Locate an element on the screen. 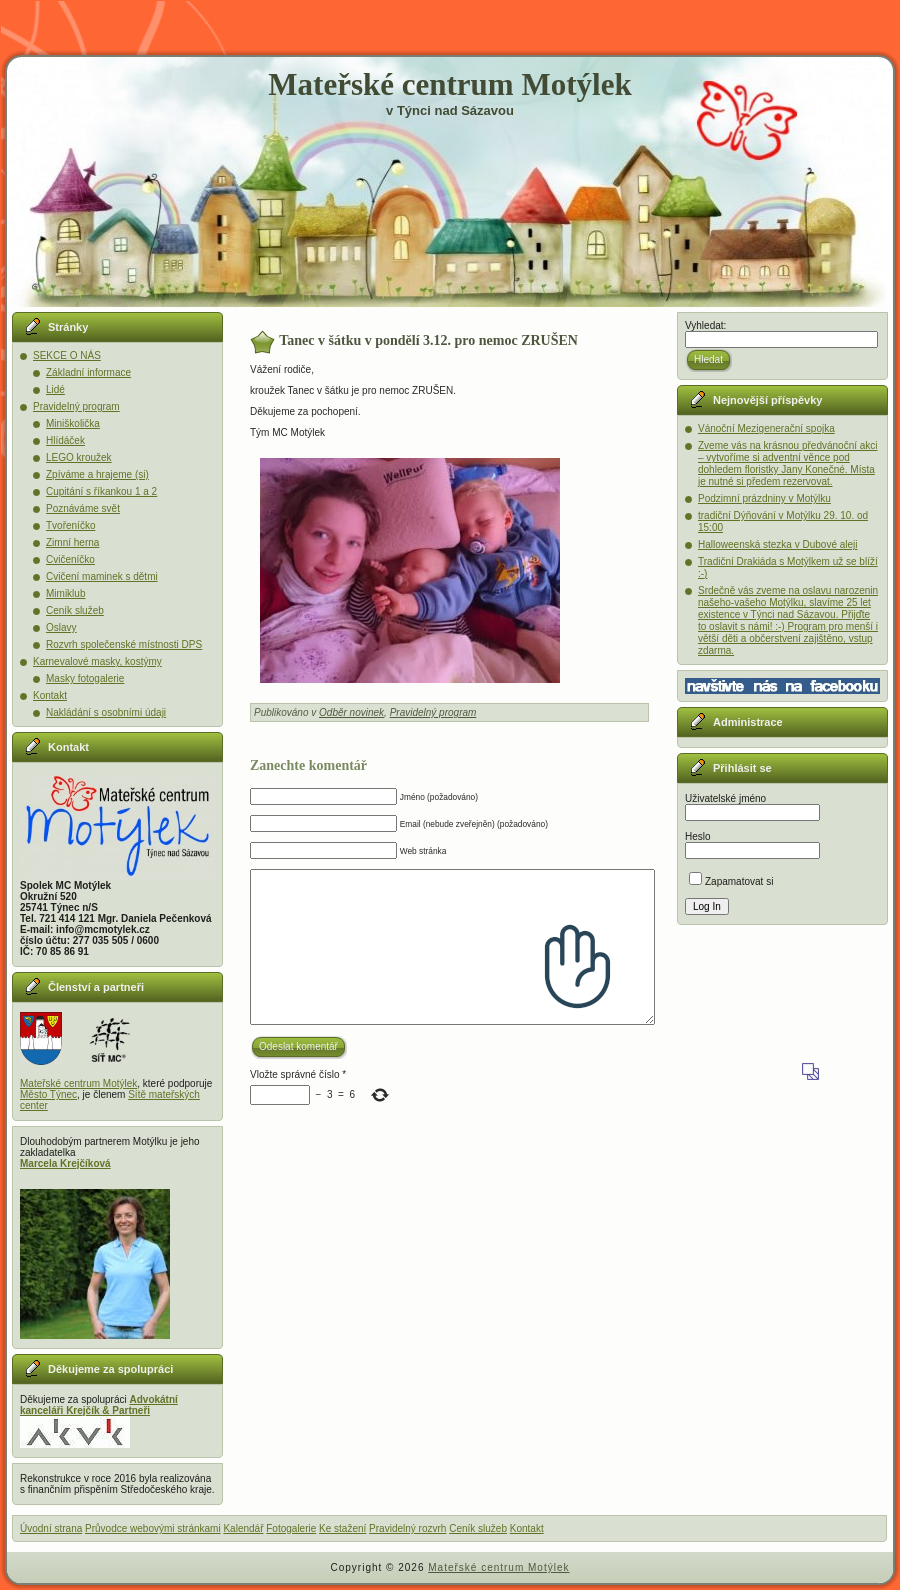 The height and width of the screenshot is (1590, 900). remove or subtract a layer from selection is located at coordinates (810, 1071).